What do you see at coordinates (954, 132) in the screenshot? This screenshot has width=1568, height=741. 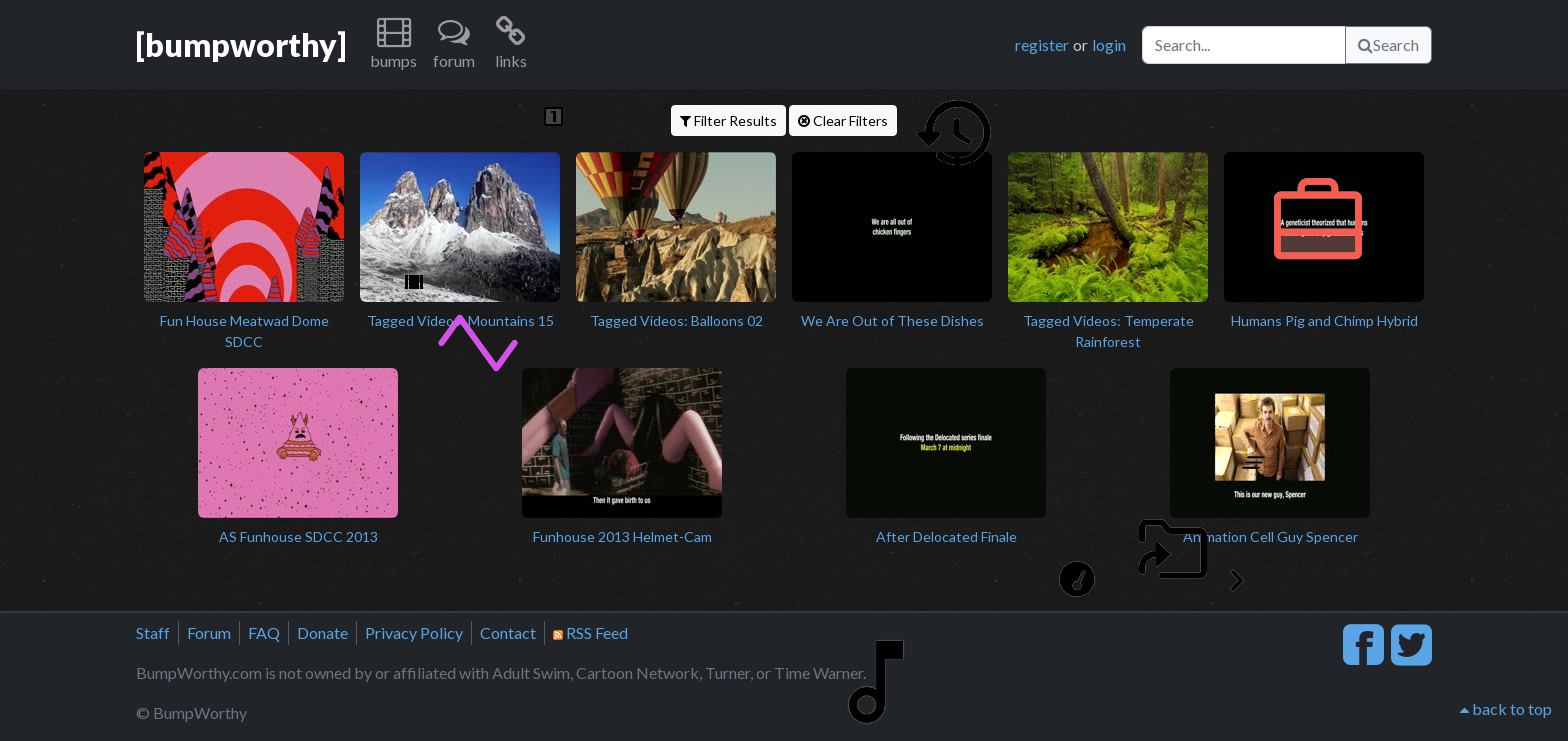 I see `restore to a previous version or state` at bounding box center [954, 132].